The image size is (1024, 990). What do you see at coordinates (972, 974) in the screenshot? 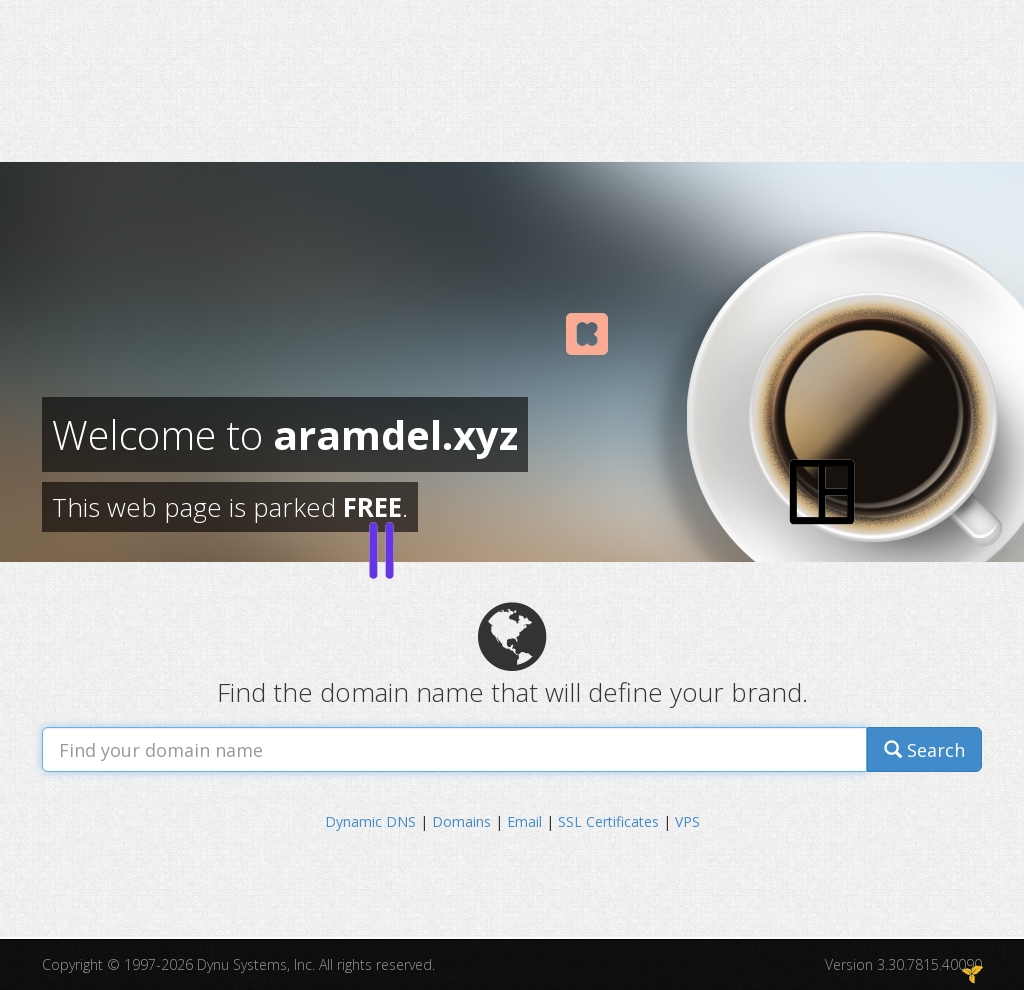
I see `open trilium notes application` at bounding box center [972, 974].